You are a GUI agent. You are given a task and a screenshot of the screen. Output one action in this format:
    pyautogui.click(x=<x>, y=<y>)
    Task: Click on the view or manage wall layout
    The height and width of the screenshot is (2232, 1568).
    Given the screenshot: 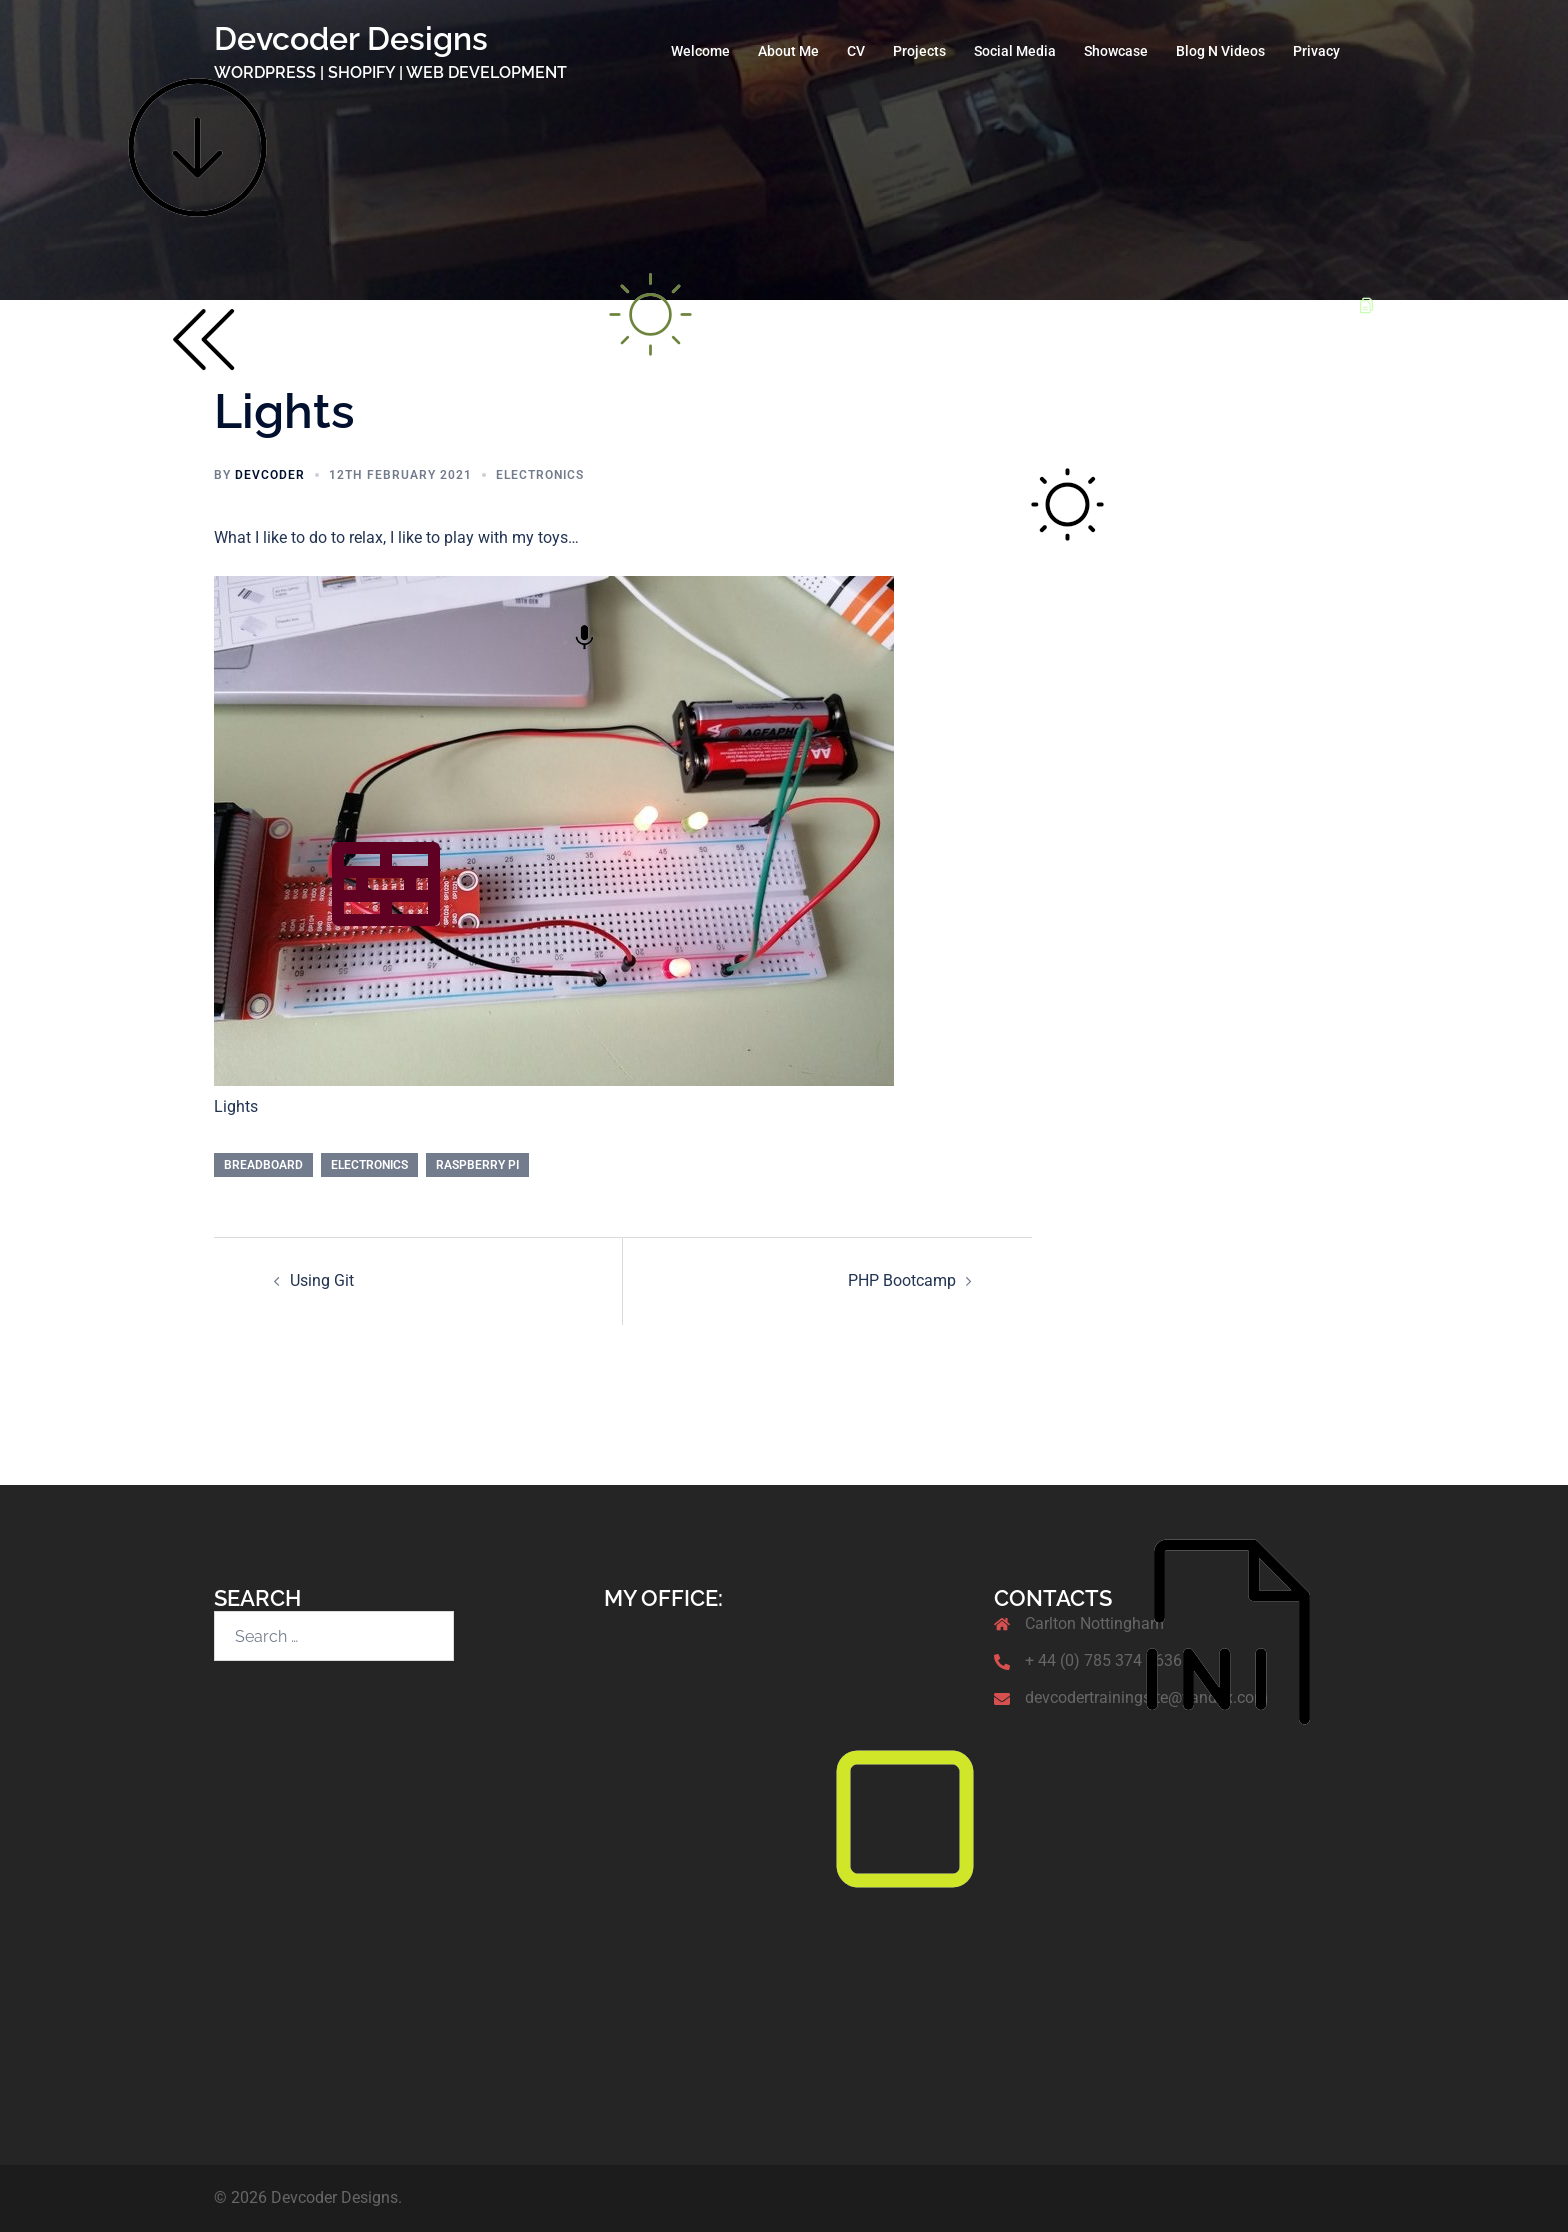 What is the action you would take?
    pyautogui.click(x=386, y=884)
    